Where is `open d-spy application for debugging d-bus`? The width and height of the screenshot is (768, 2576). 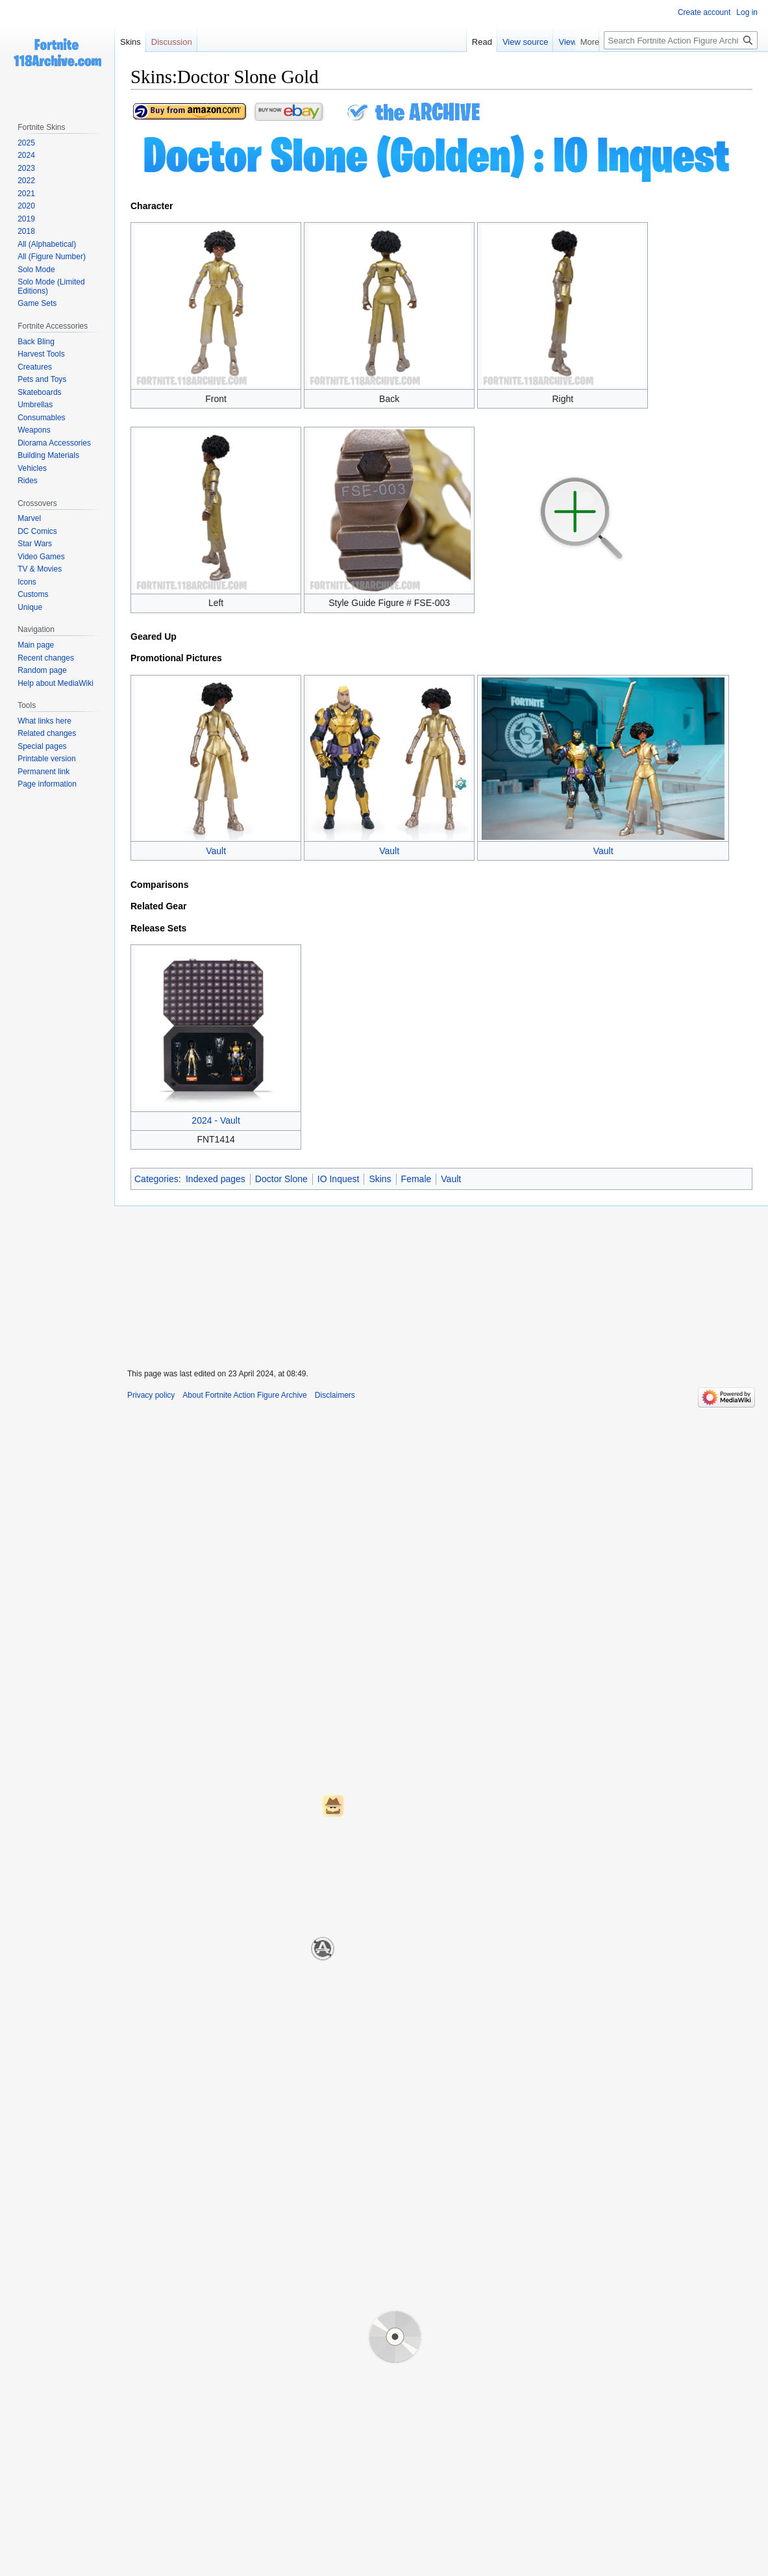 open d-spy application for debugging d-bus is located at coordinates (333, 1806).